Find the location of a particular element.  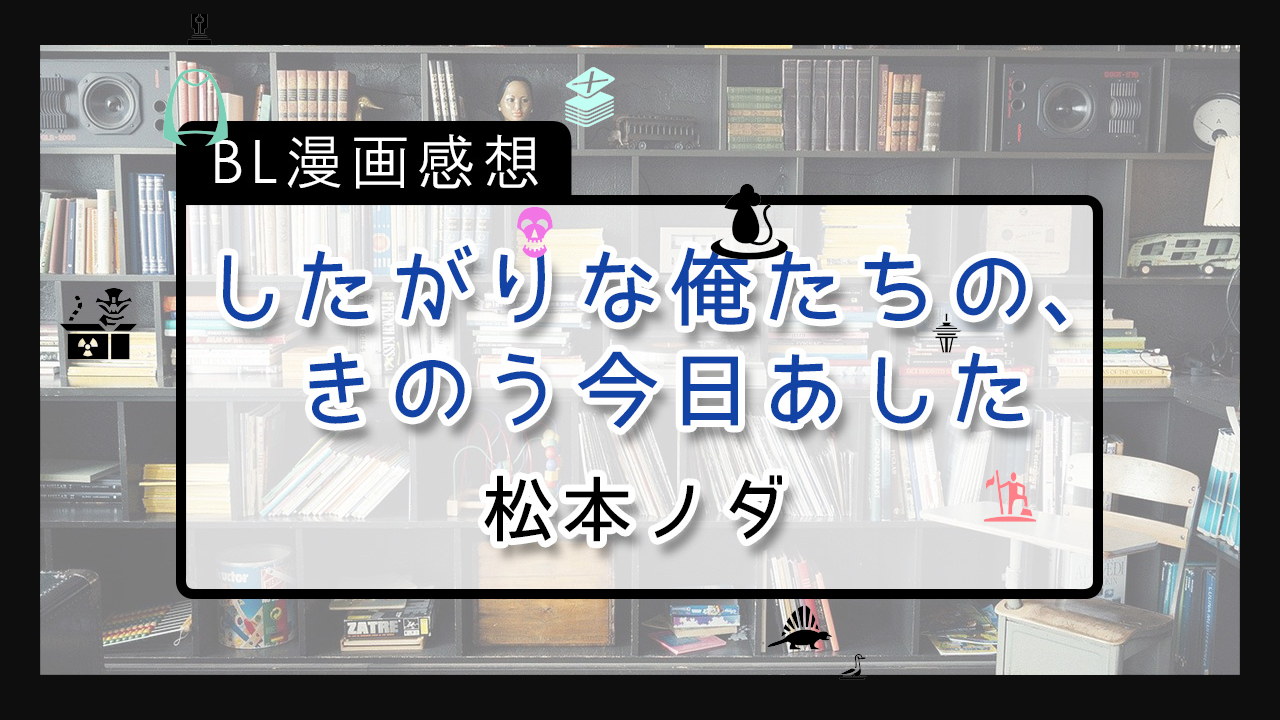

tesla coil or electrical equipment icon is located at coordinates (199, 29).